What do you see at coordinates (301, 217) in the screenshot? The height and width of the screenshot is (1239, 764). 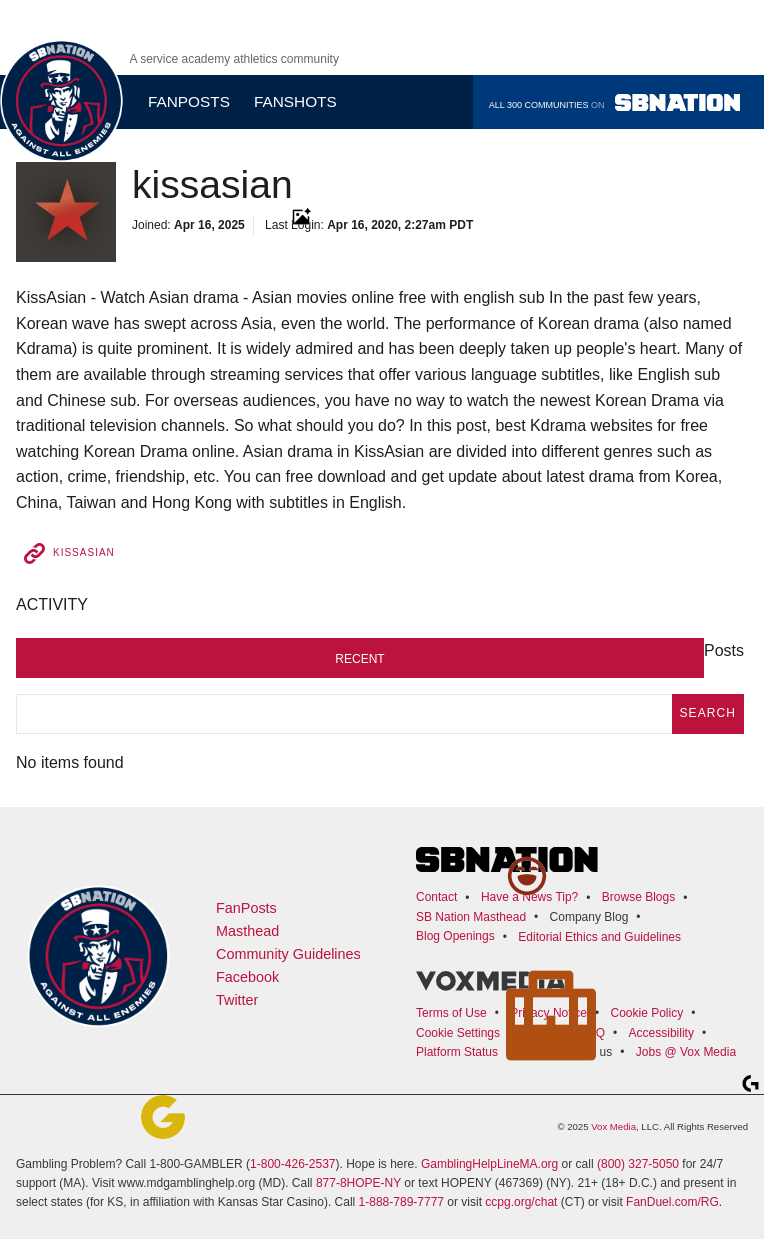 I see `enhance image with AI` at bounding box center [301, 217].